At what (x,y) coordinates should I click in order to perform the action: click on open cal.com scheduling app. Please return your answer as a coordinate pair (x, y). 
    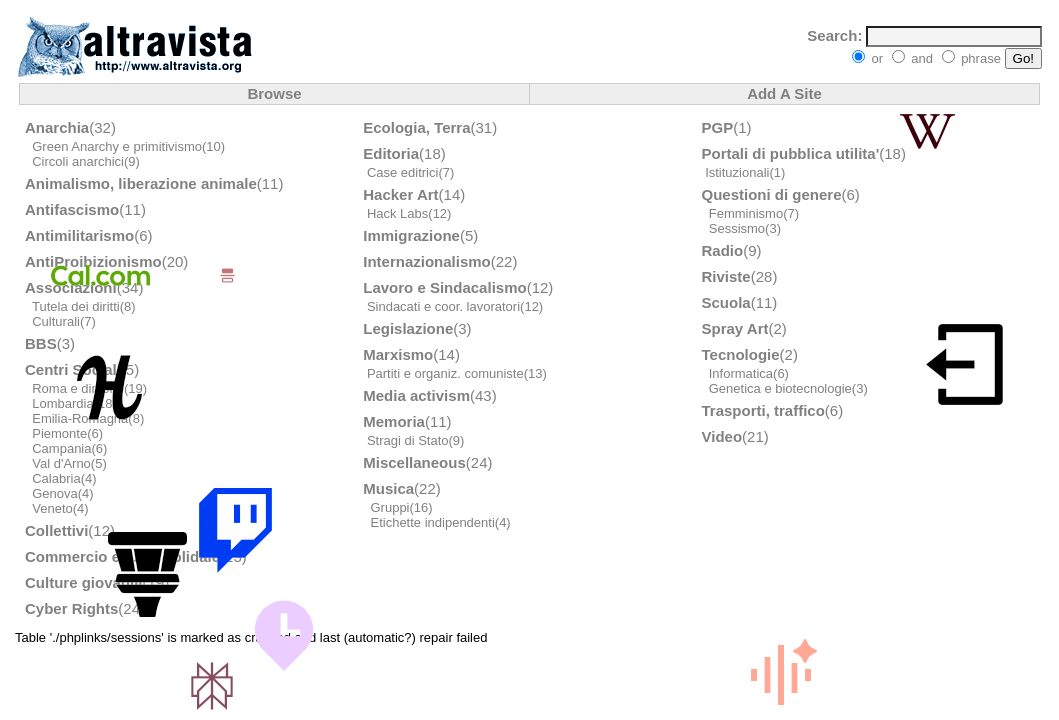
    Looking at the image, I should click on (100, 275).